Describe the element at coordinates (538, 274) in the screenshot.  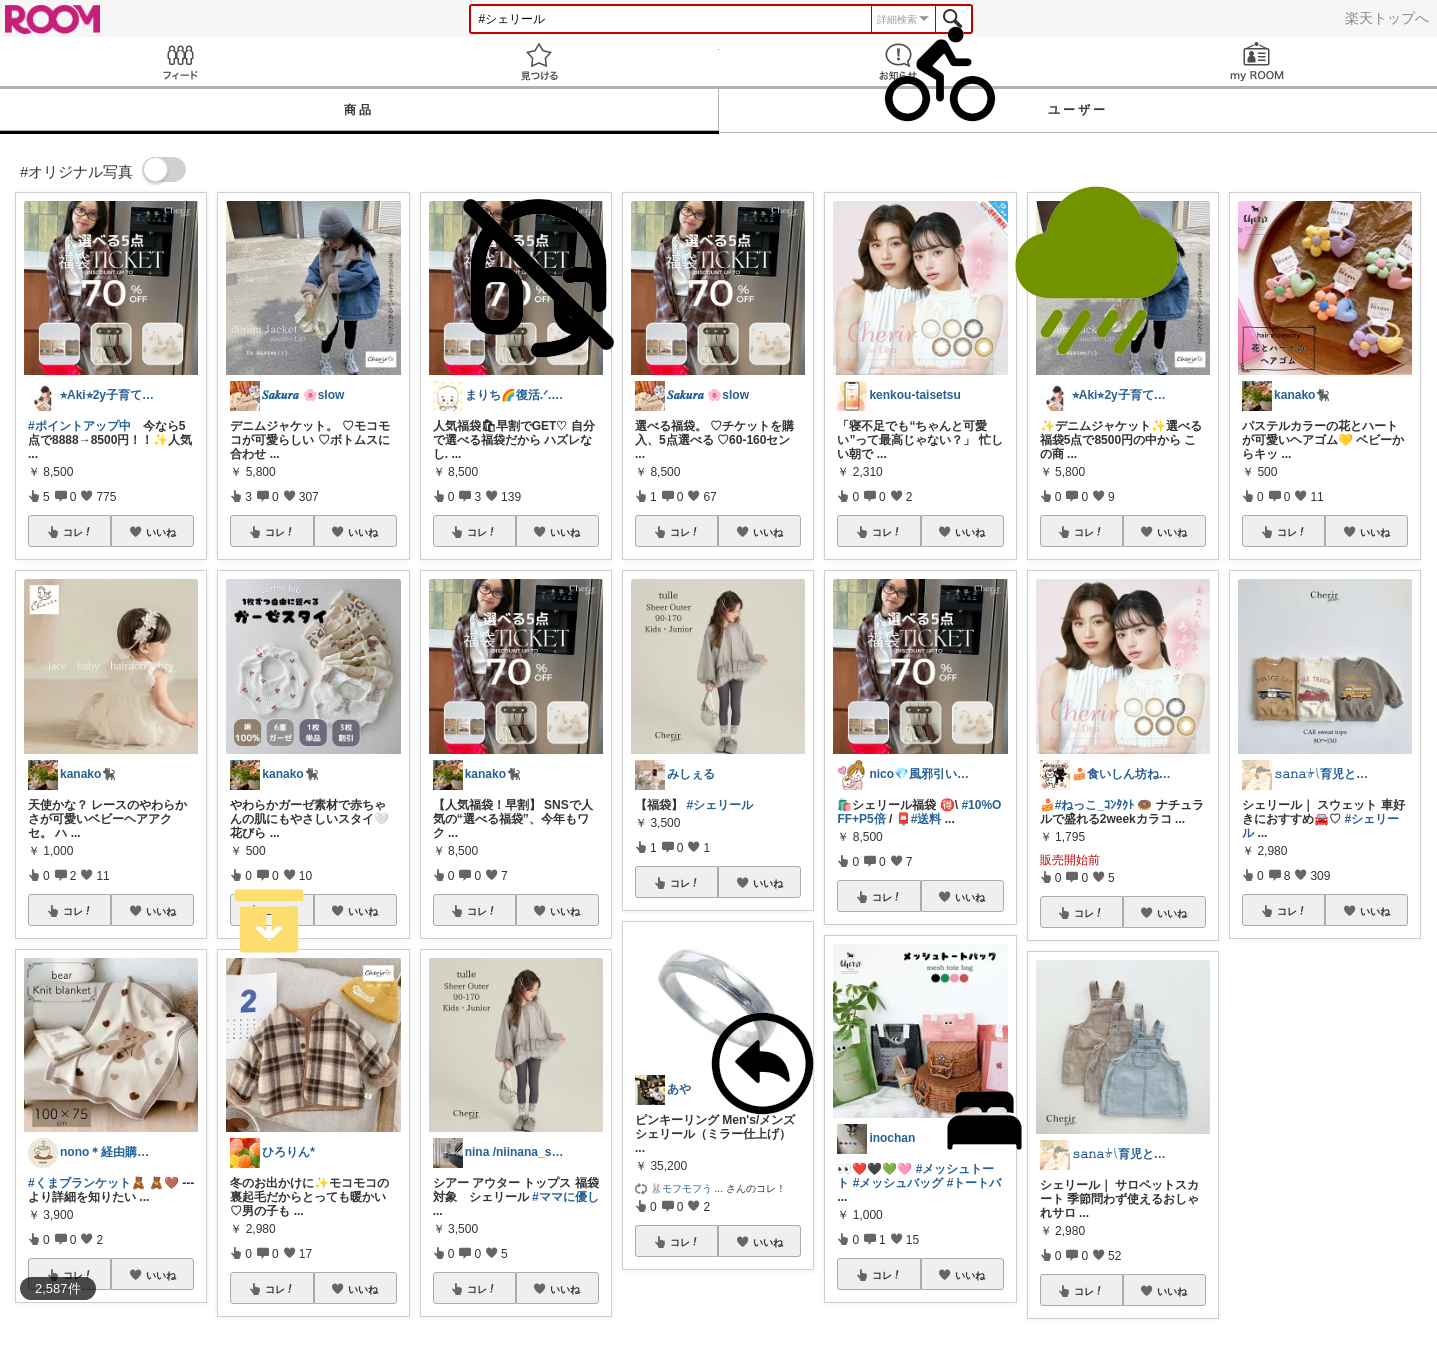
I see `mute or disable headset audio` at that location.